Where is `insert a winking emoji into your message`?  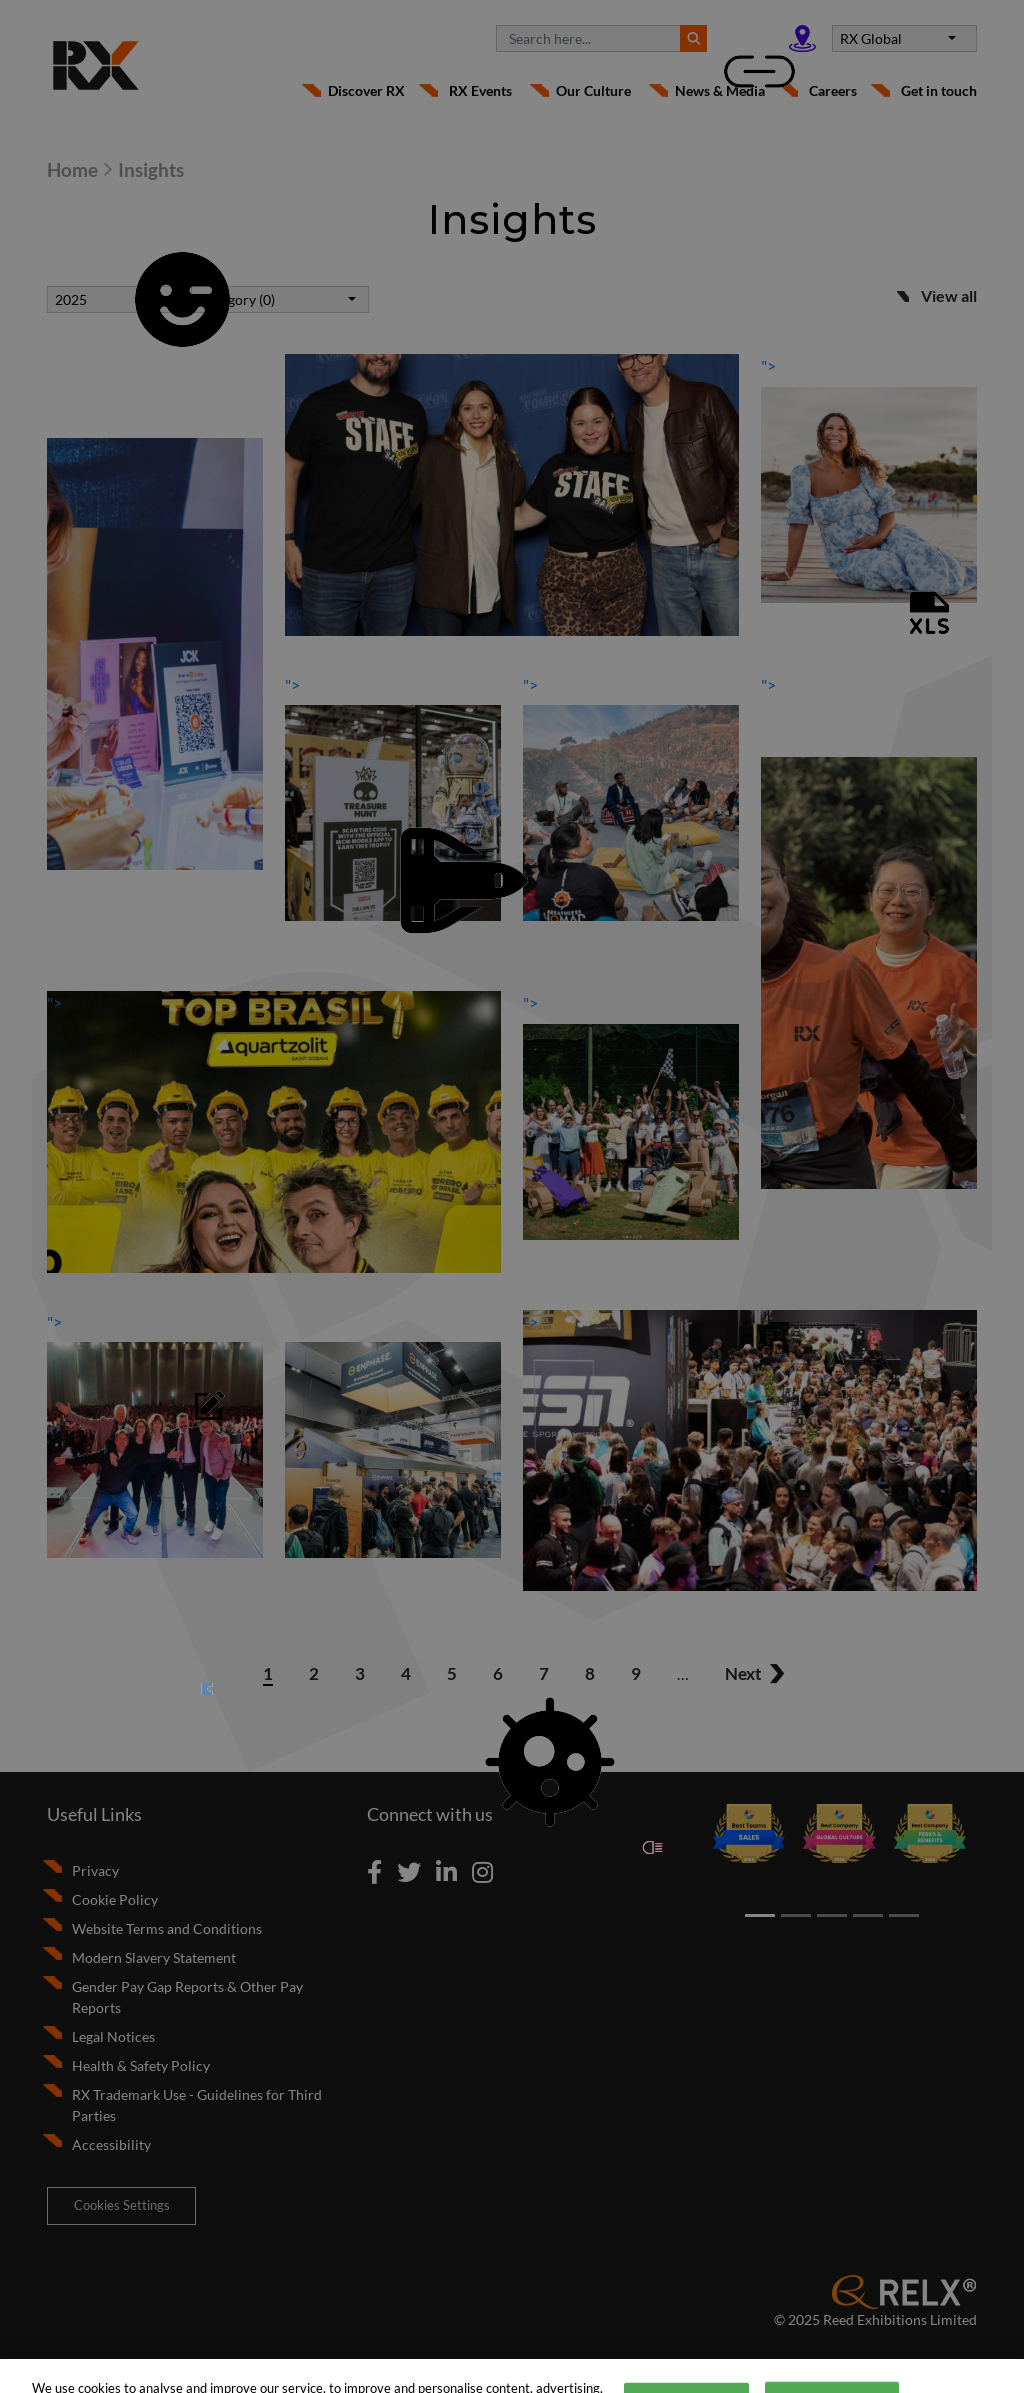
insert a winking emoji into your message is located at coordinates (182, 299).